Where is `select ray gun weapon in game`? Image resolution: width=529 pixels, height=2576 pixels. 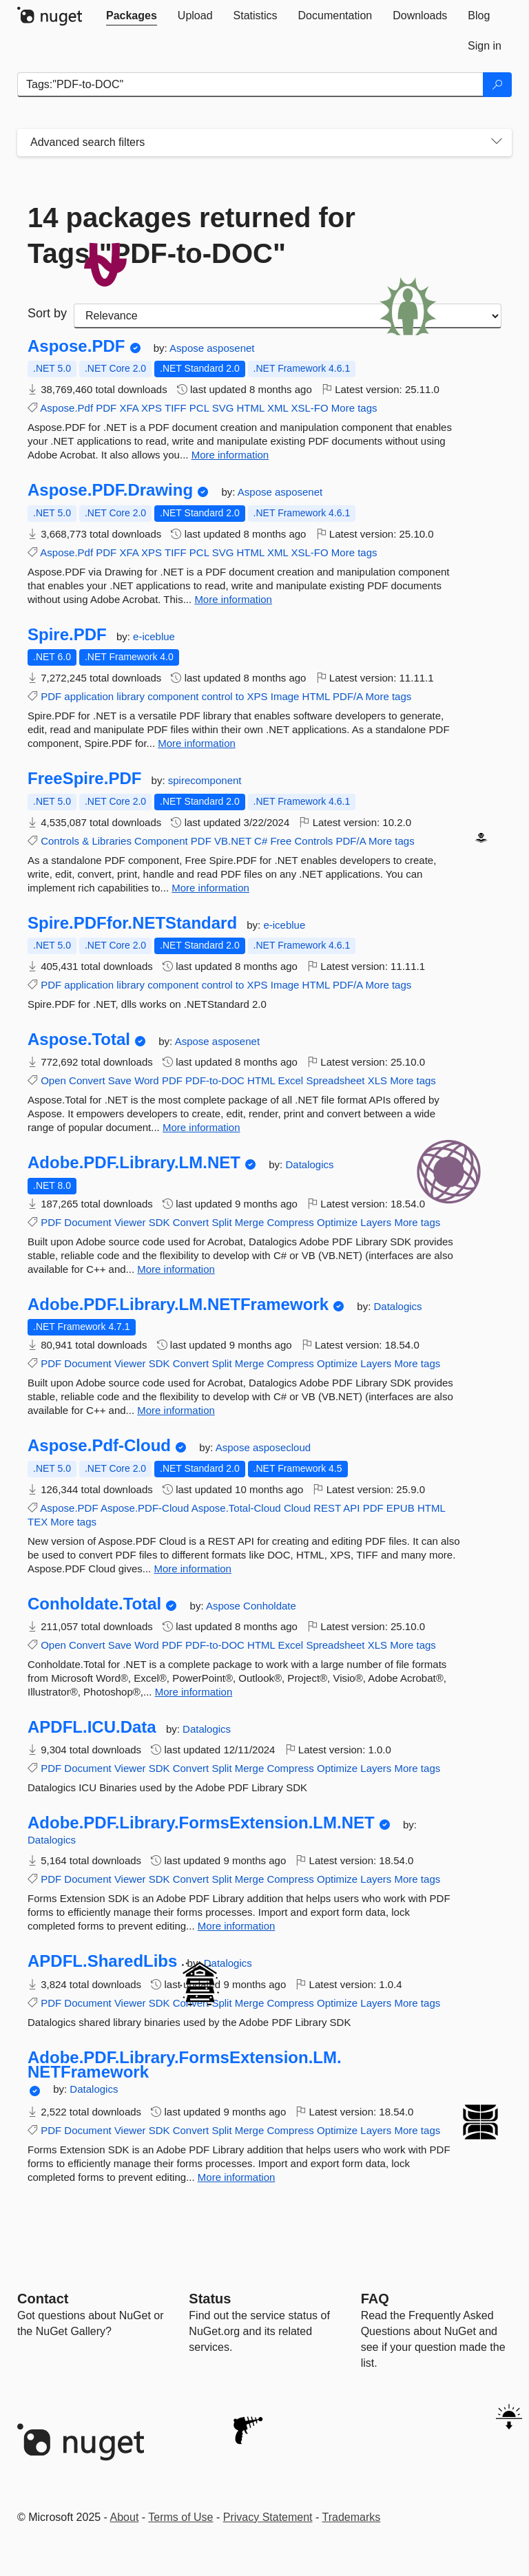 select ray gun weapon in game is located at coordinates (248, 2429).